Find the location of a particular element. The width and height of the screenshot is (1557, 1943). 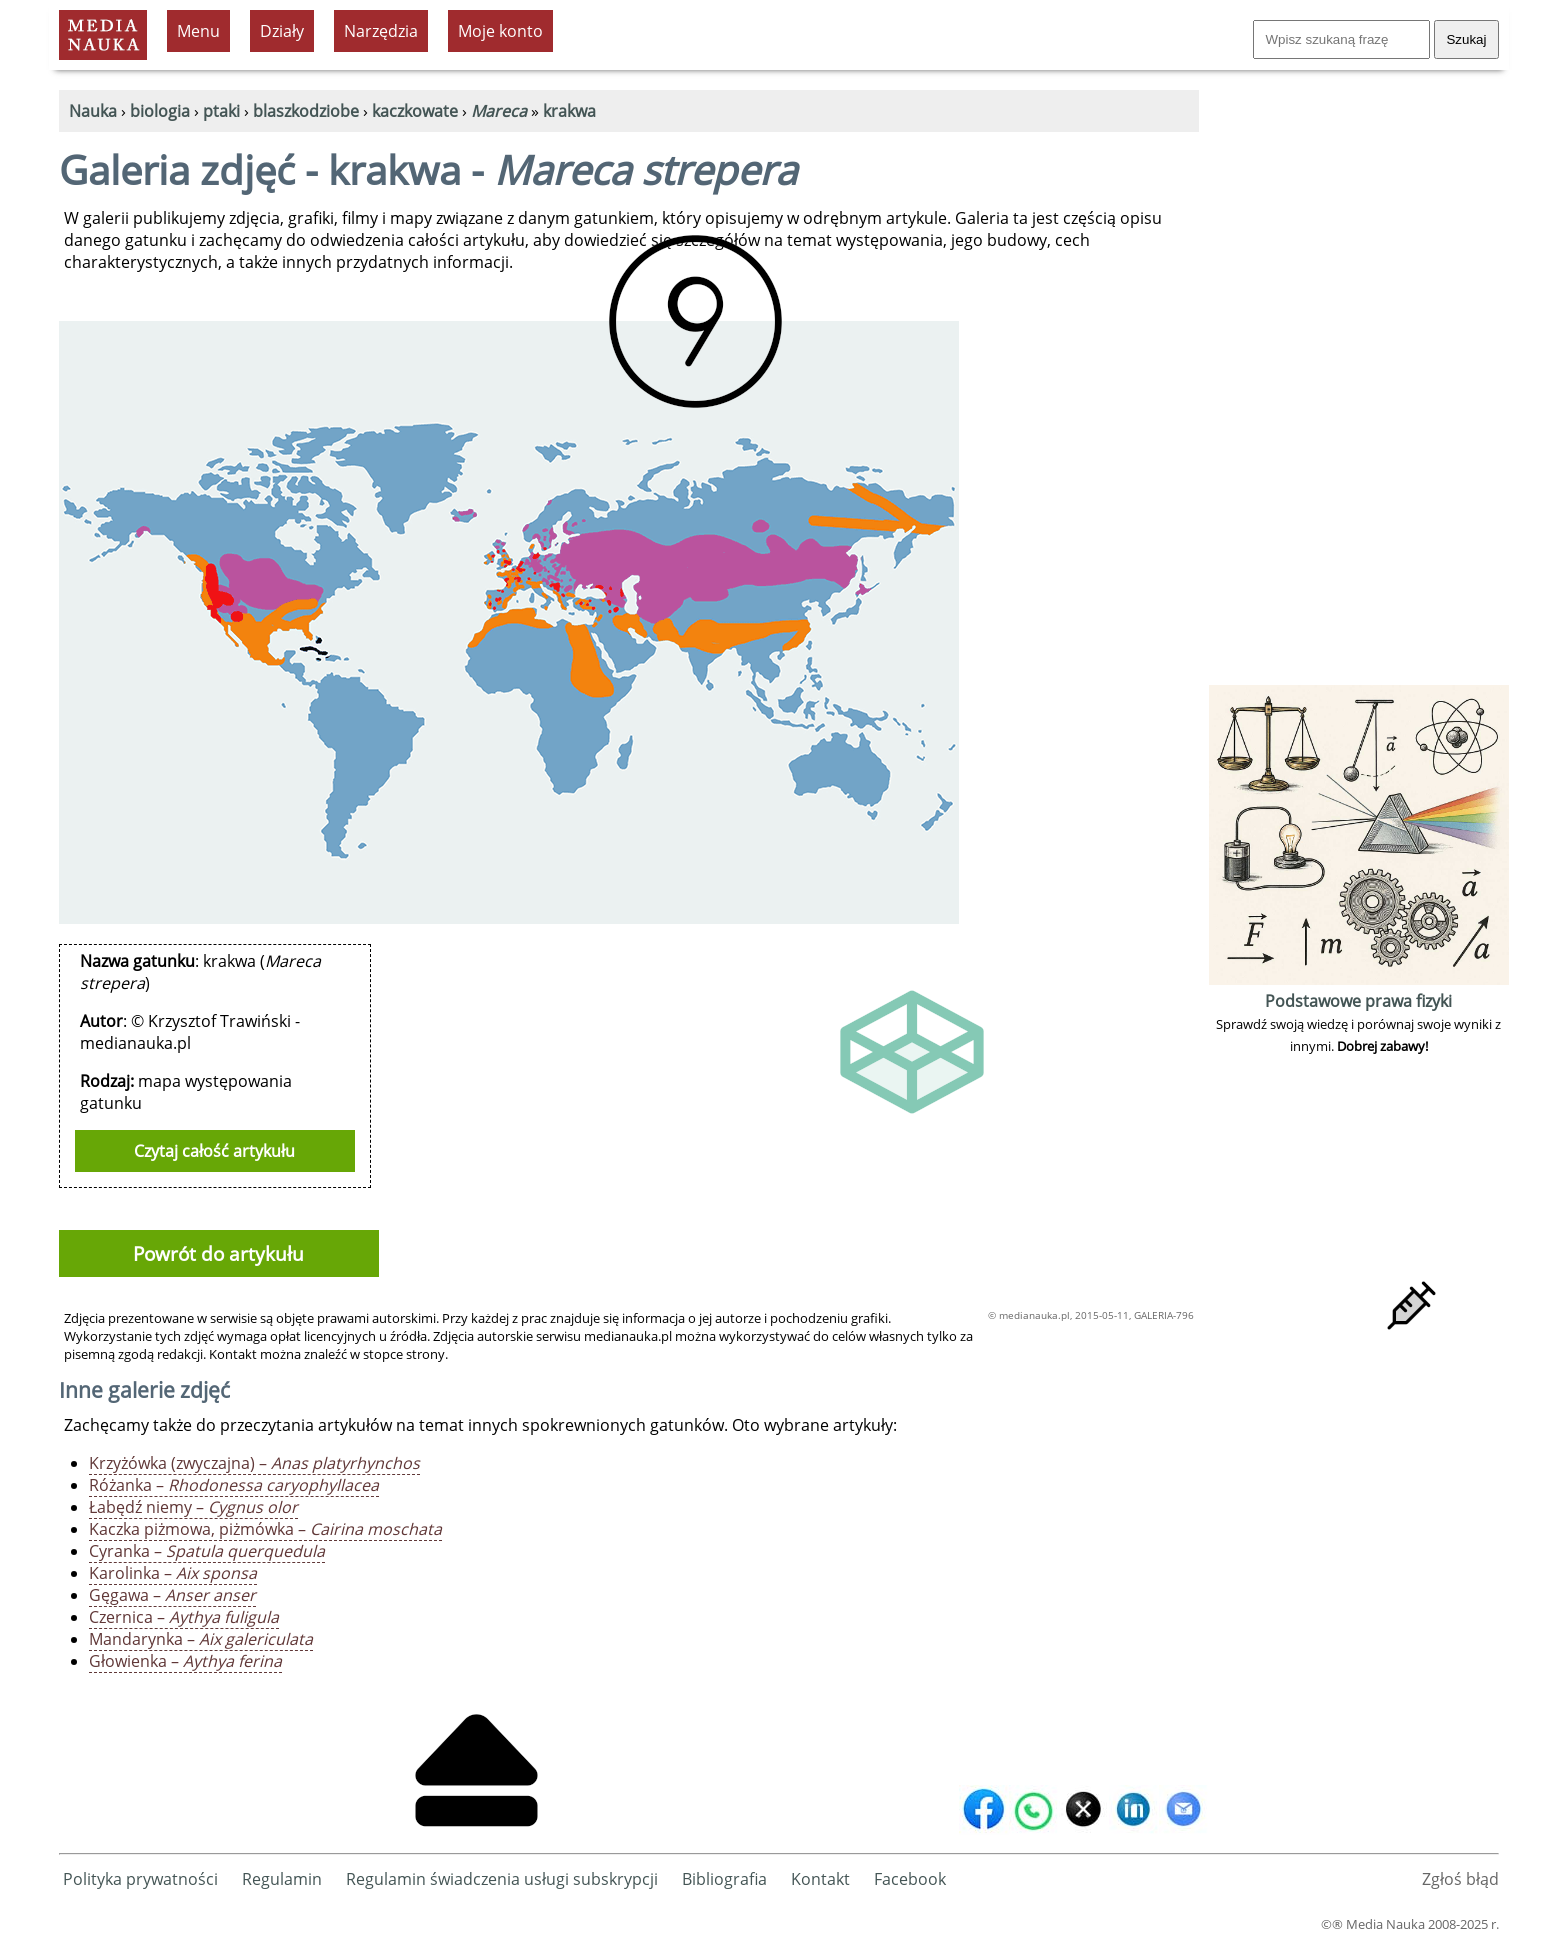

indicates nine items or notifications is located at coordinates (695, 321).